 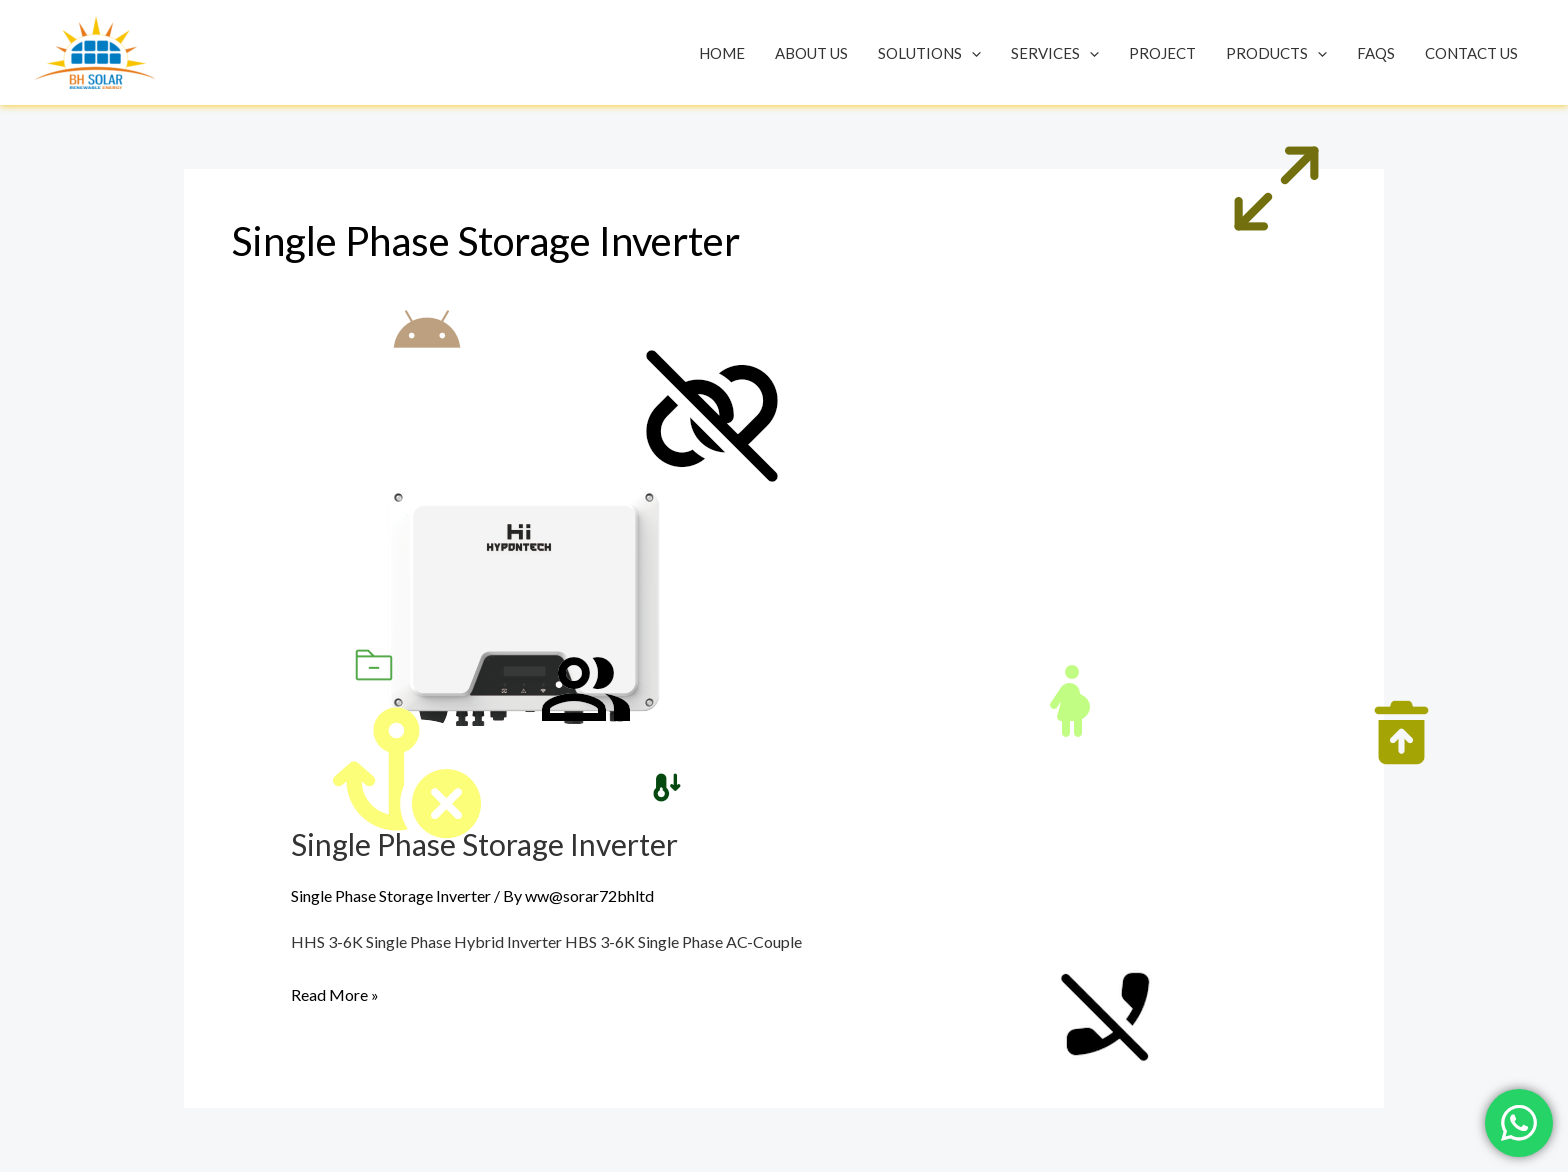 I want to click on remove a saved anchor point or location, so click(x=404, y=769).